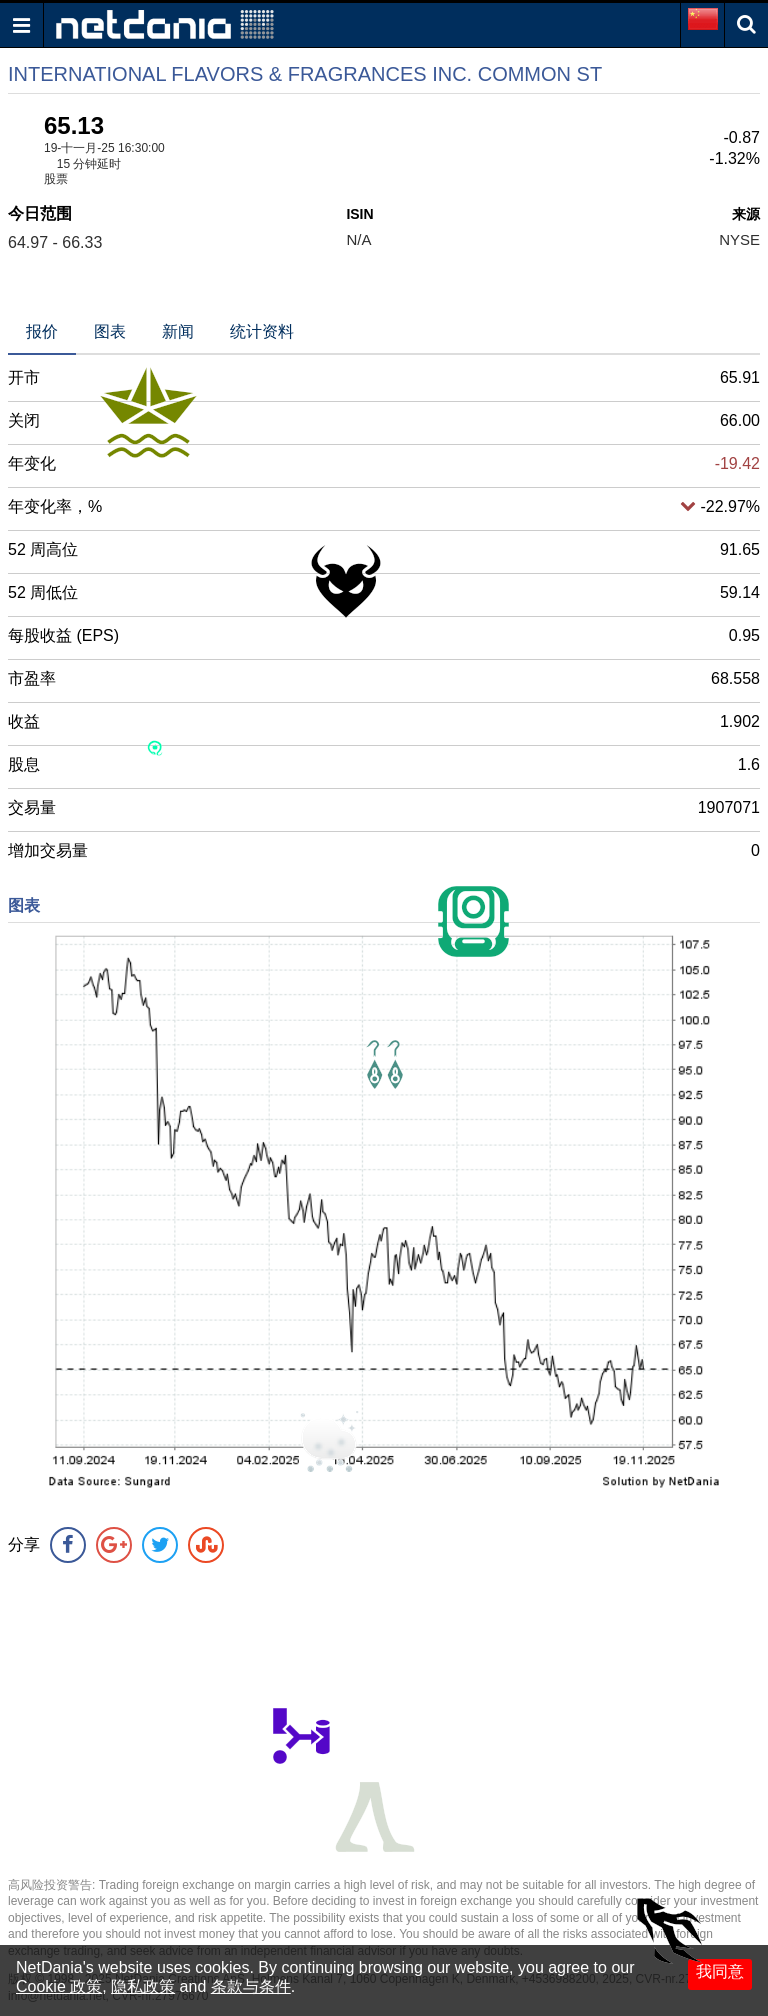  I want to click on indicates a villain or antagonist character with romantic themes, so click(346, 581).